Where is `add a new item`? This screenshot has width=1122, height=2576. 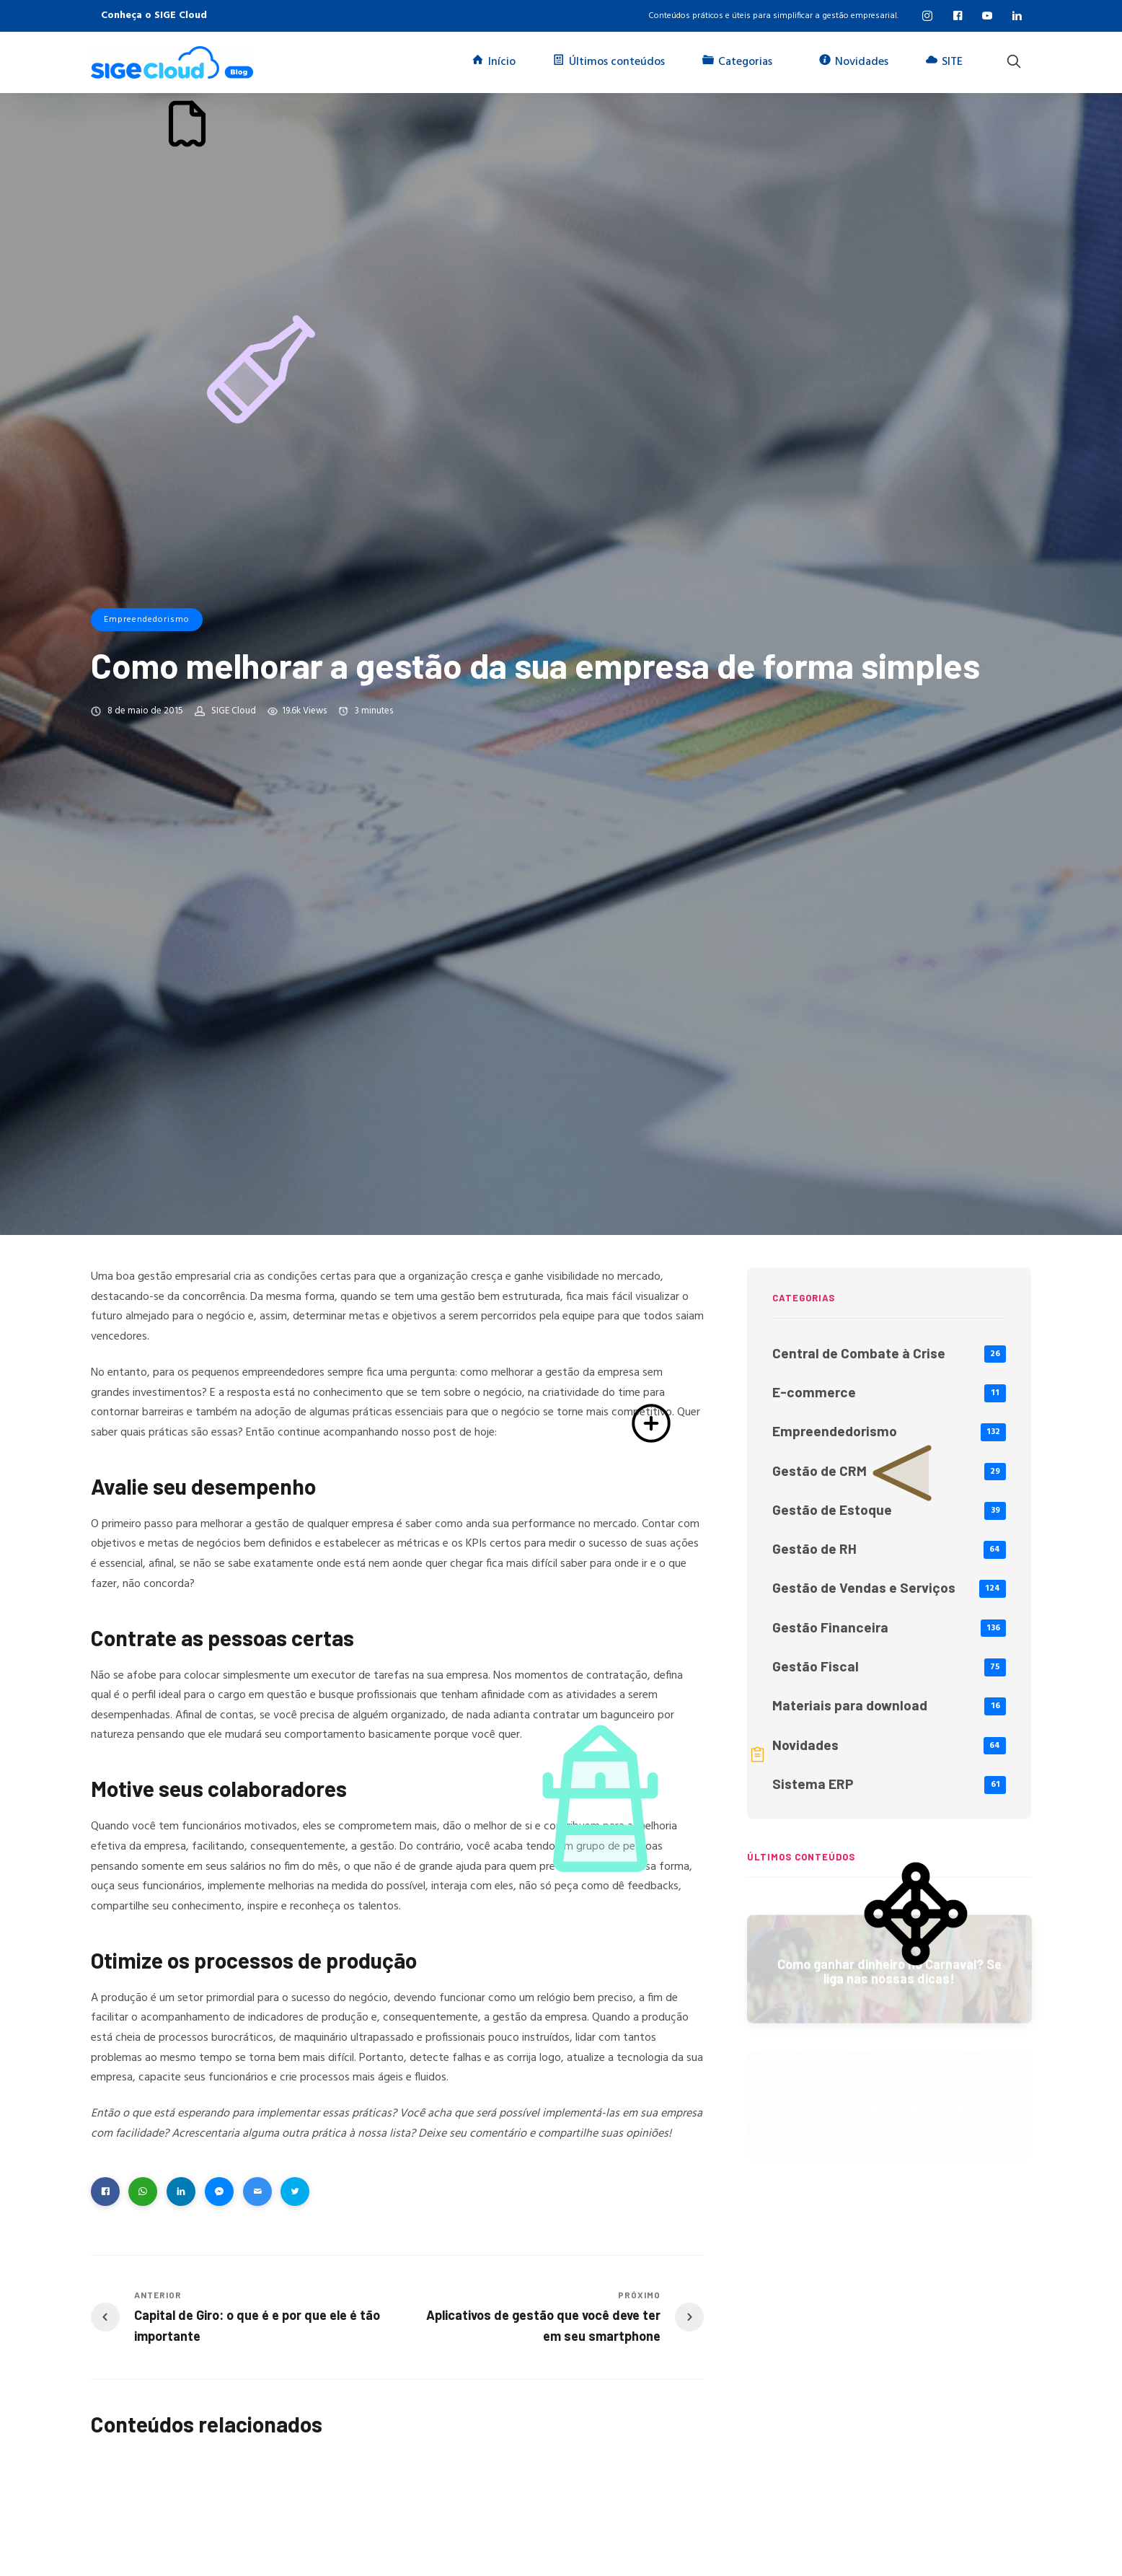 add a new item is located at coordinates (651, 1423).